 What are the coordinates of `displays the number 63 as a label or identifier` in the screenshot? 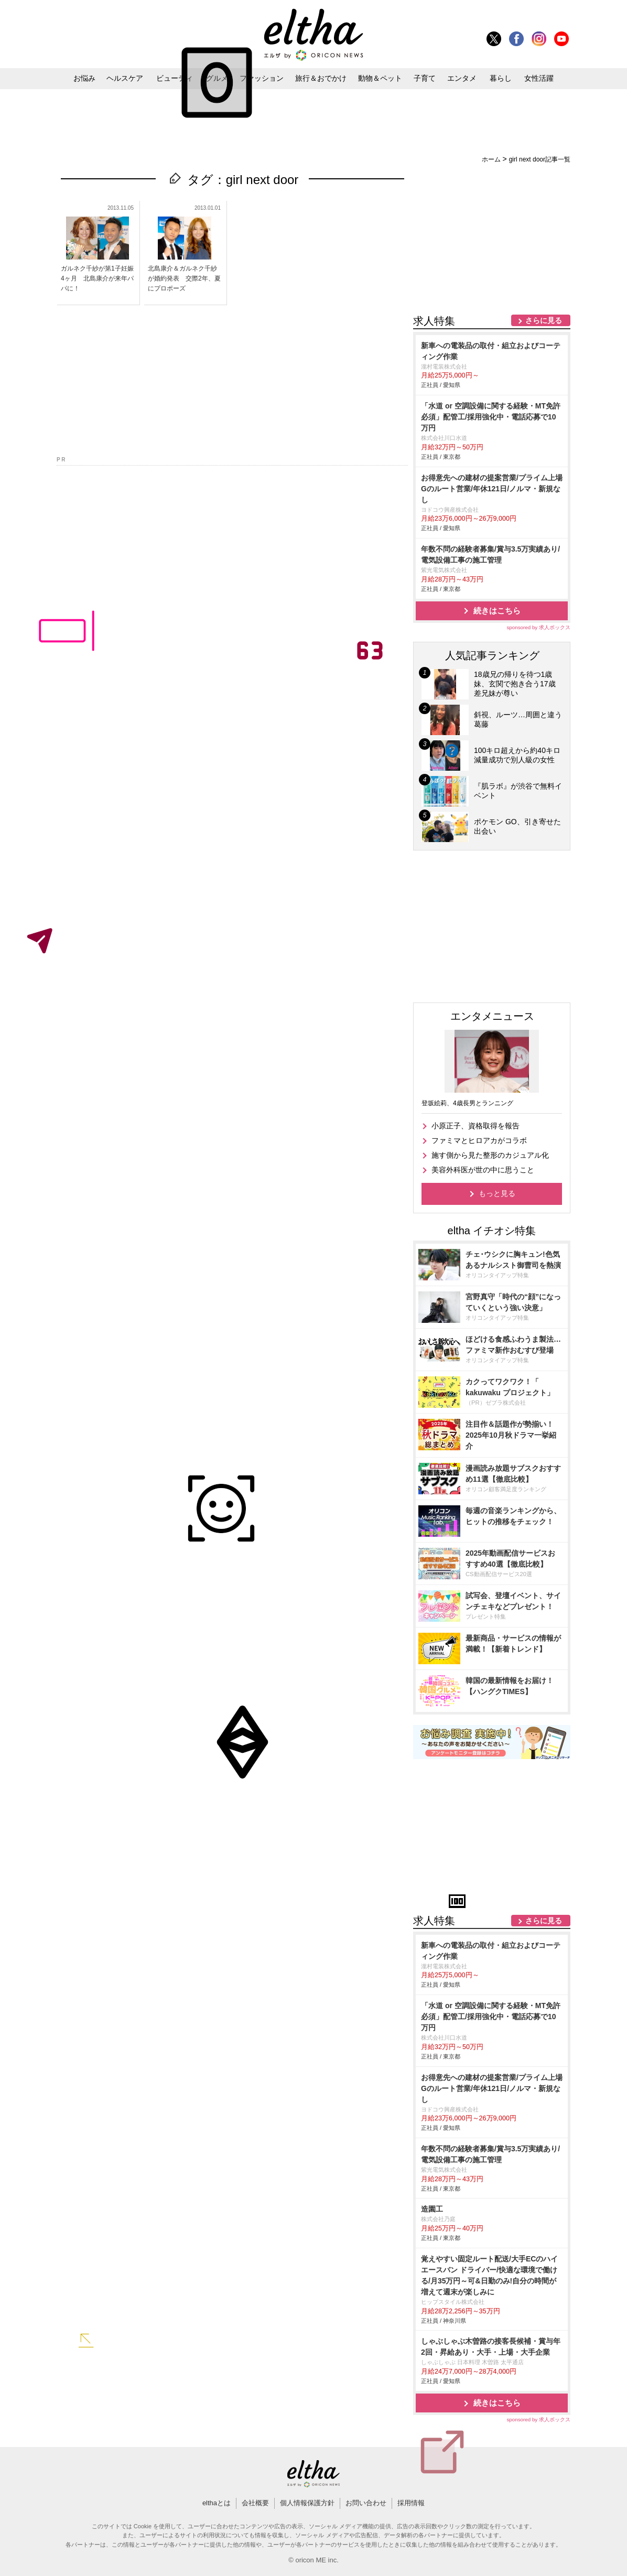 It's located at (370, 650).